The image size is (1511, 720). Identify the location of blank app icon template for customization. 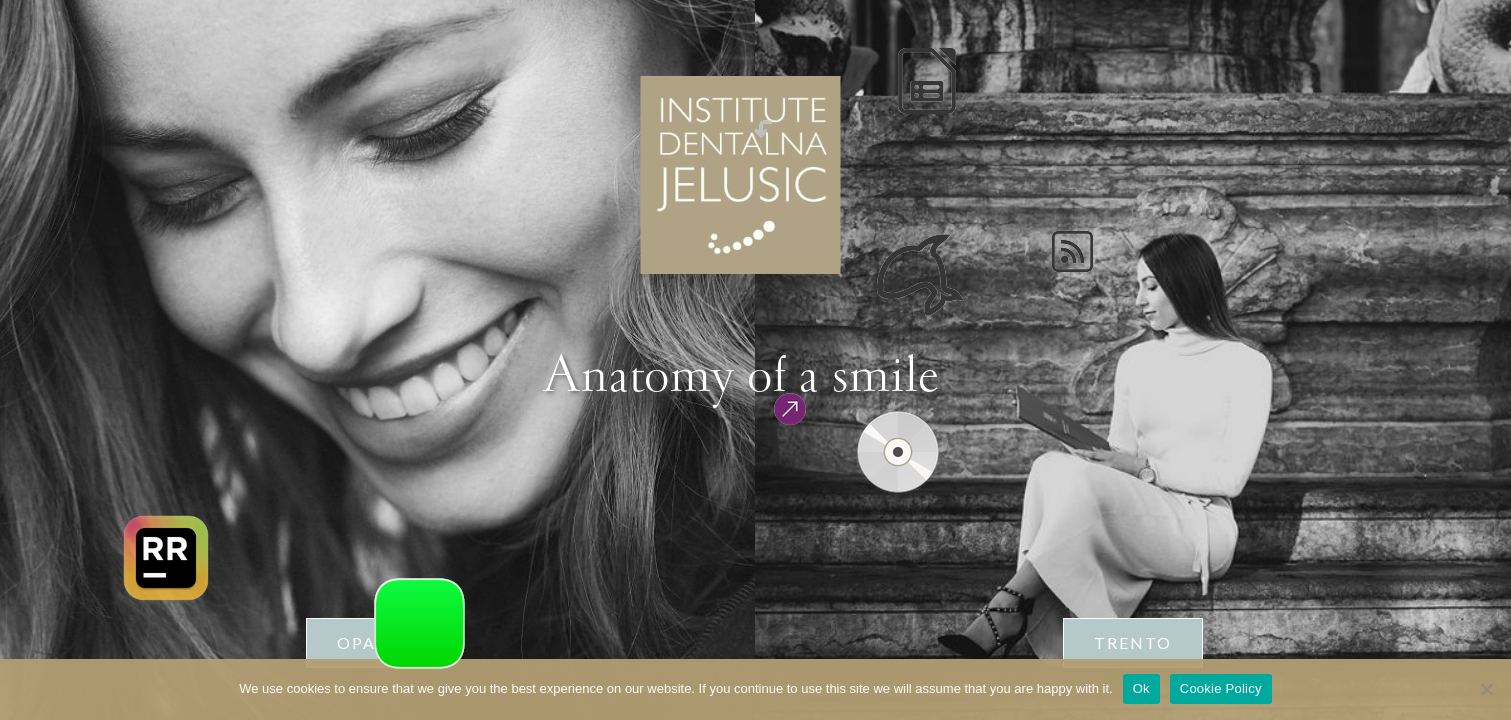
(419, 623).